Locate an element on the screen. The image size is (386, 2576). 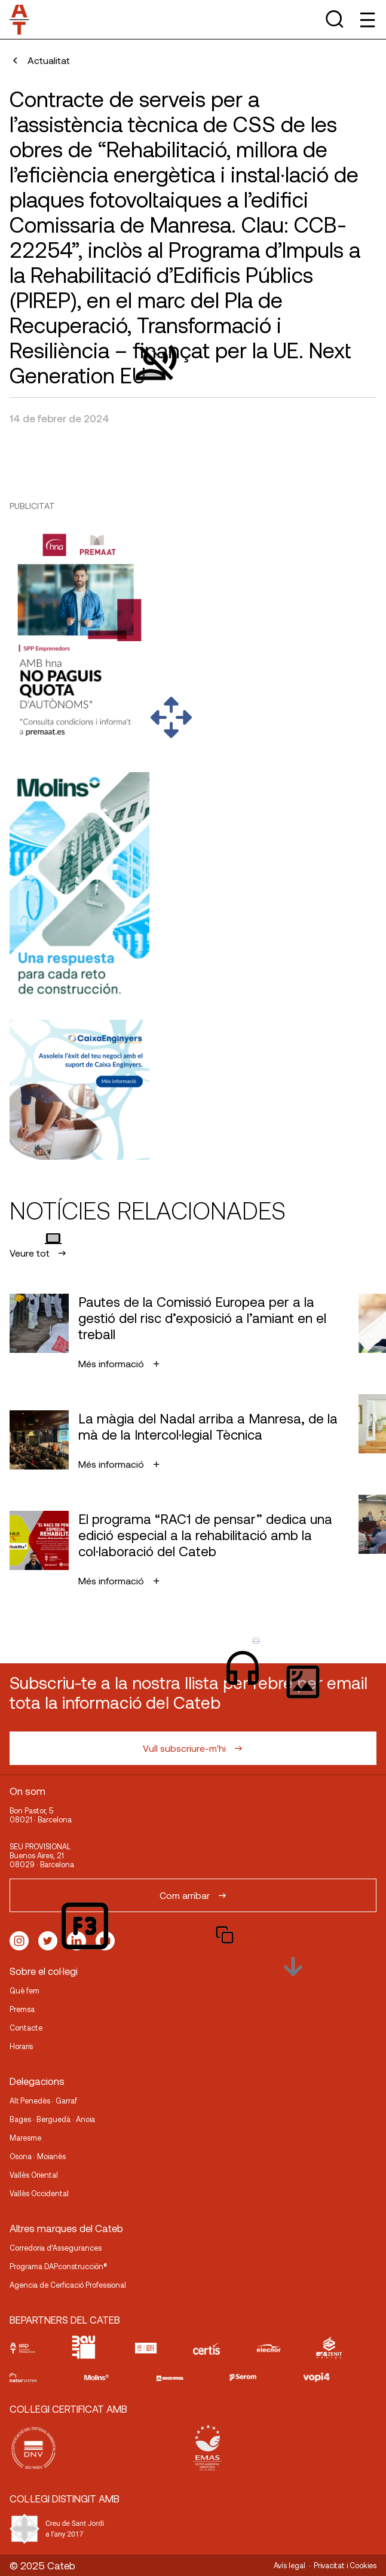
switch to satellite map view is located at coordinates (303, 1682).